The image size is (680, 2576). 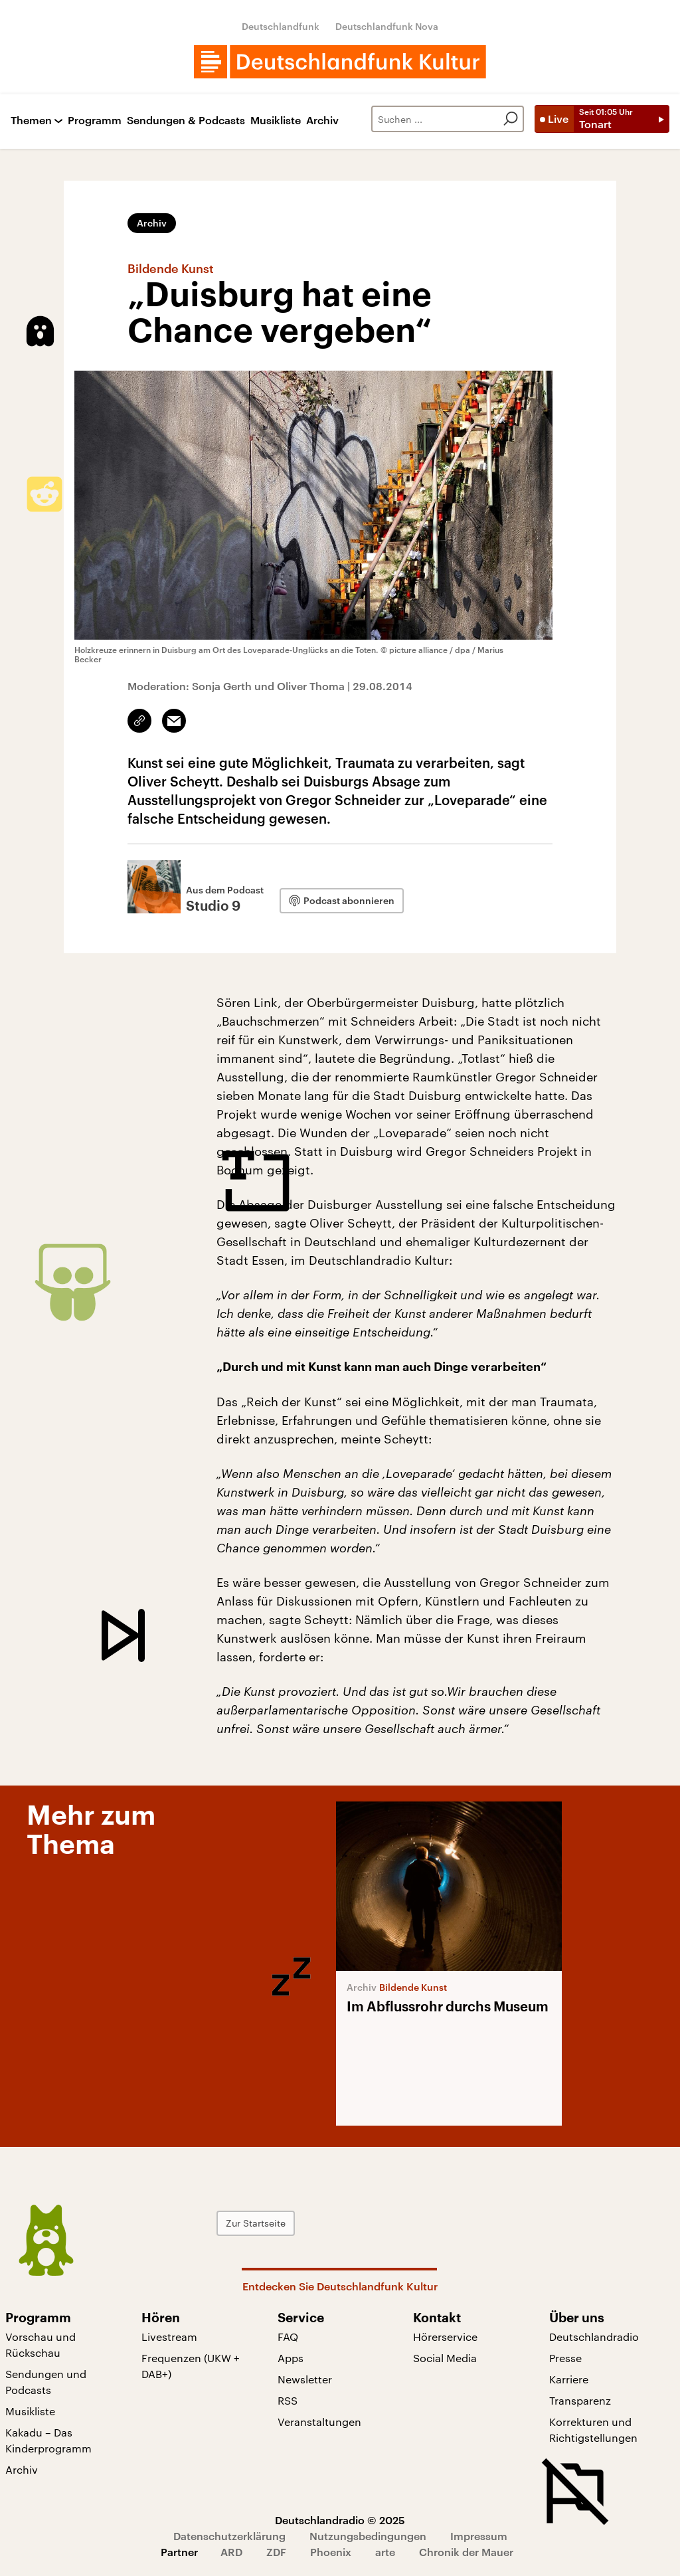 What do you see at coordinates (575, 2492) in the screenshot?
I see `disable or turn off flag notifications` at bounding box center [575, 2492].